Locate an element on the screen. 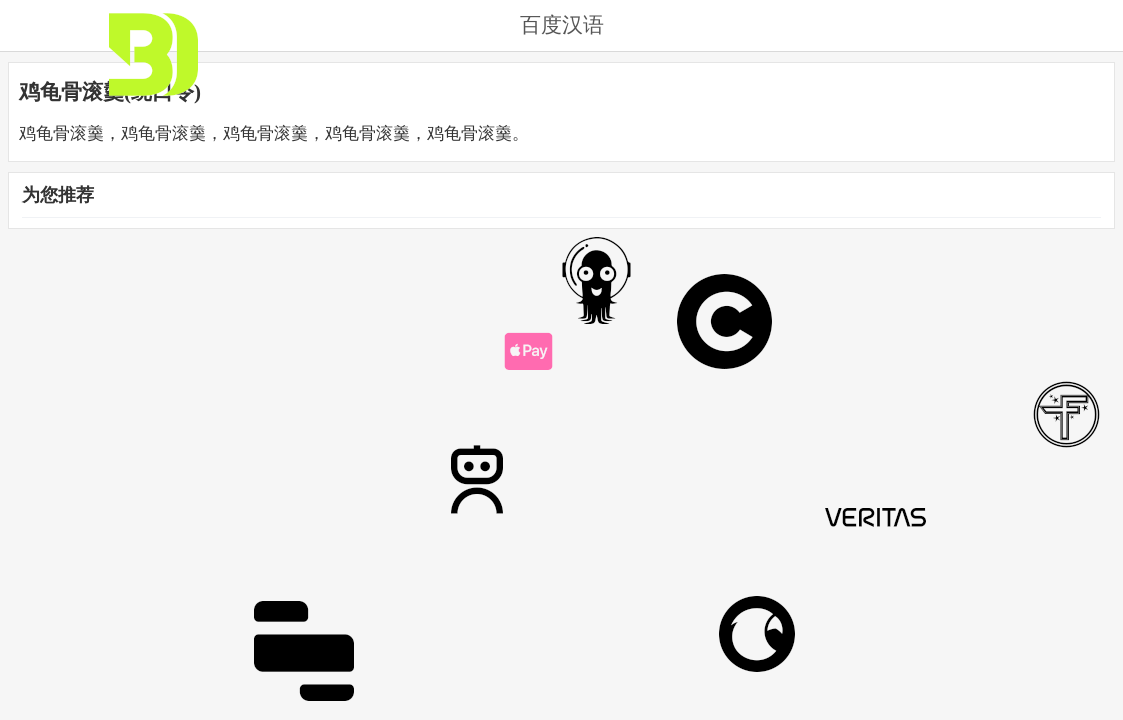 This screenshot has width=1123, height=720. pay with Apple Pay is located at coordinates (528, 351).